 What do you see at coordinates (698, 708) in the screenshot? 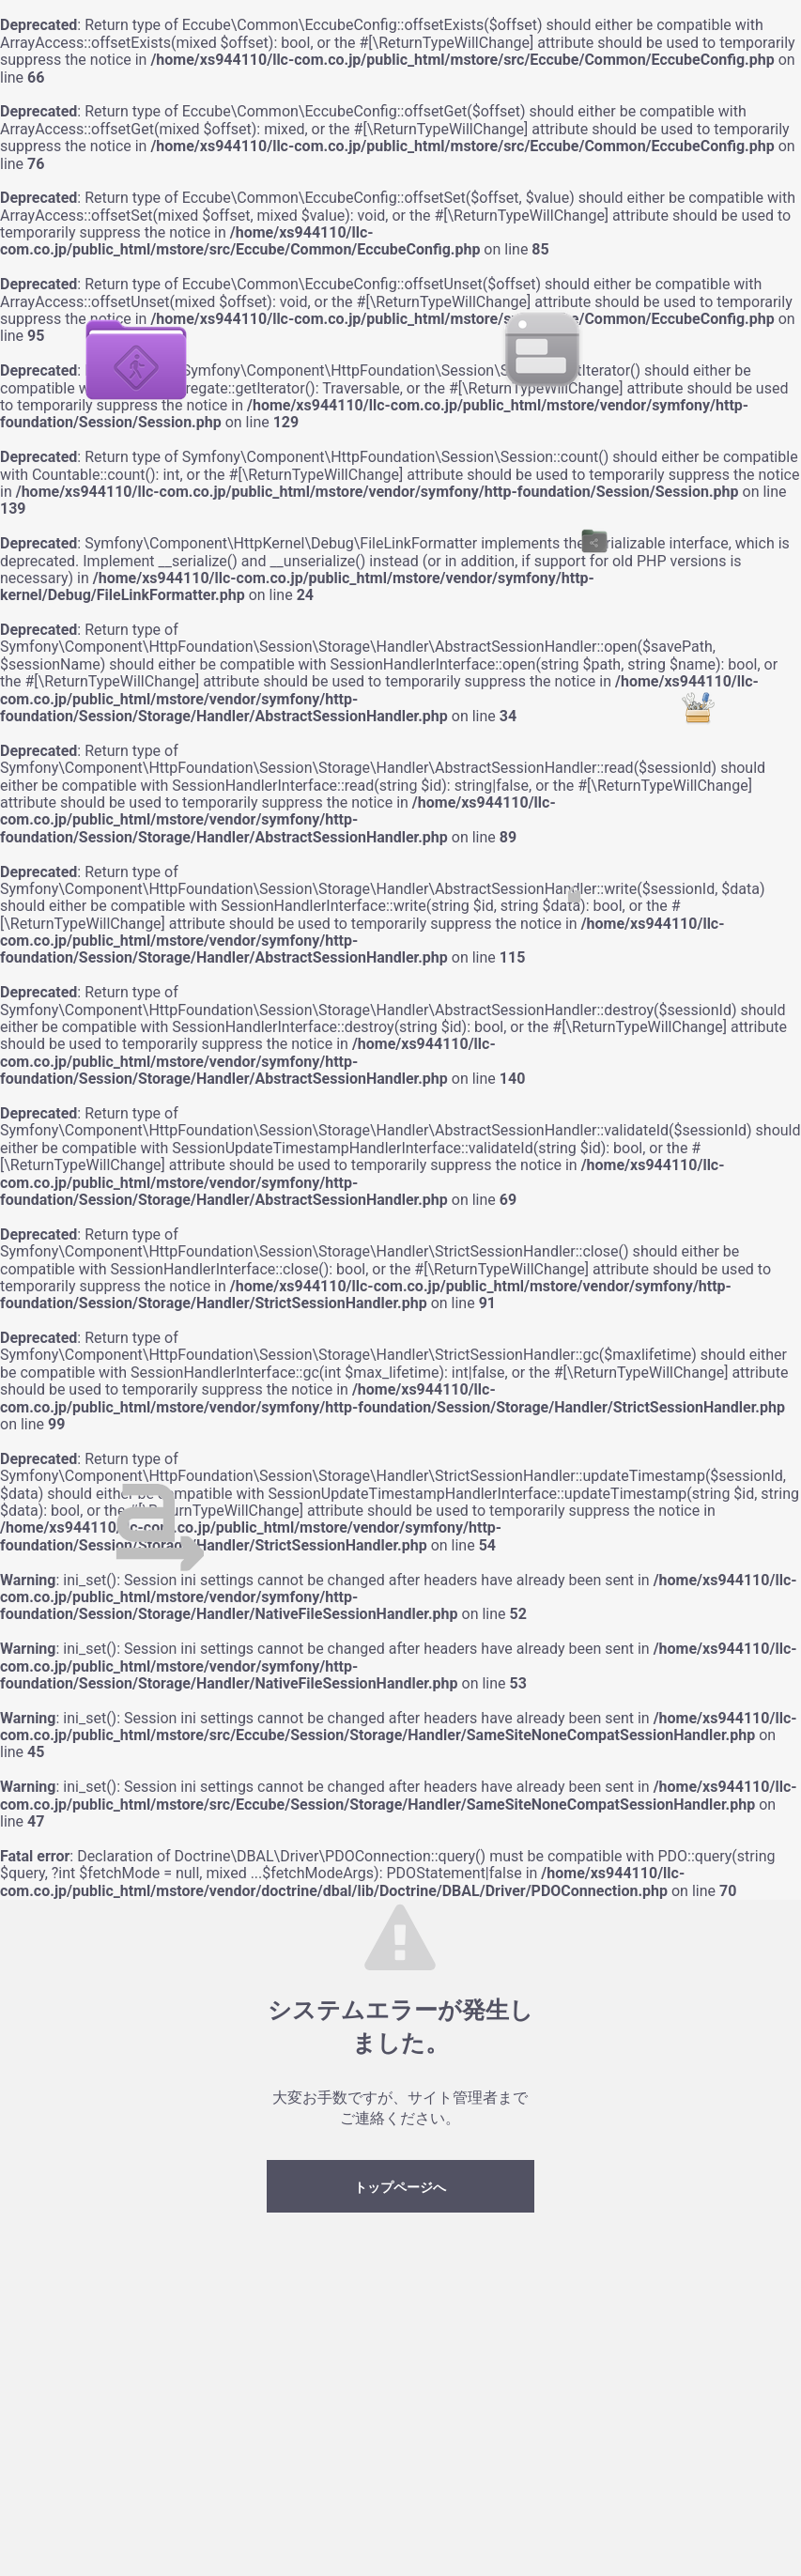
I see `access additional system preferences` at bounding box center [698, 708].